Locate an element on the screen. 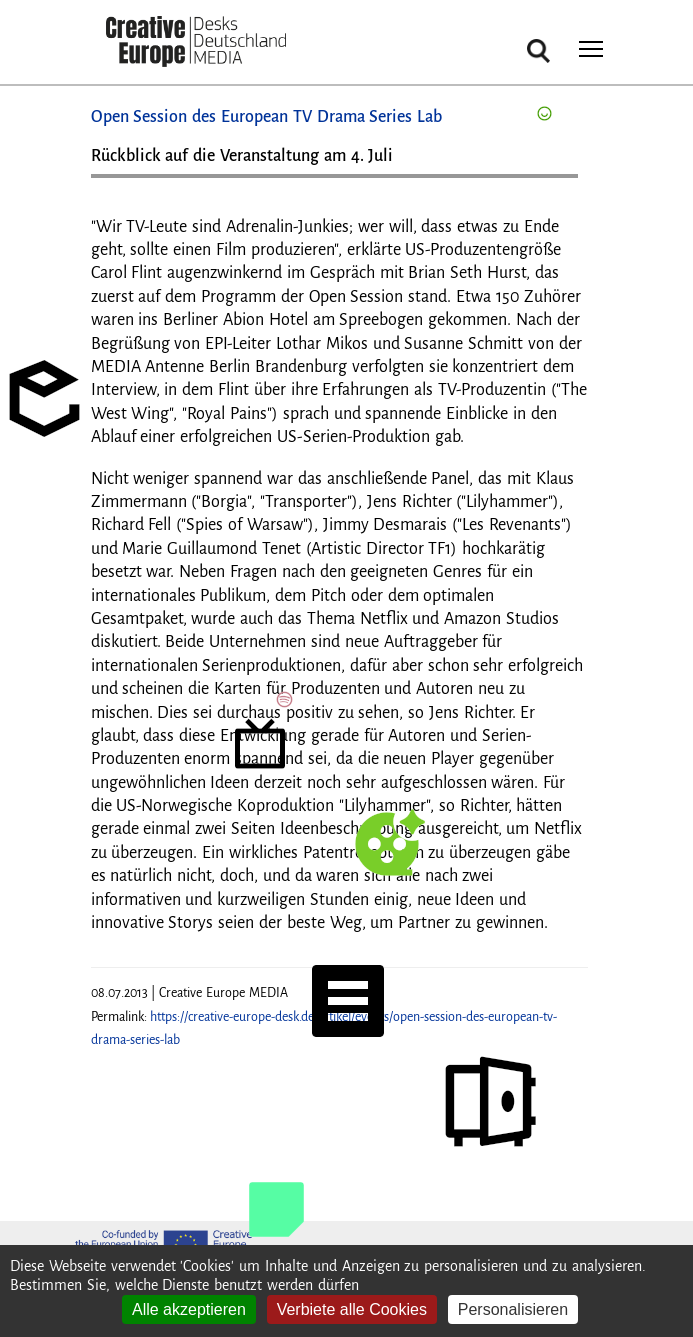 The image size is (693, 1337). access TV or video streaming features is located at coordinates (260, 746).